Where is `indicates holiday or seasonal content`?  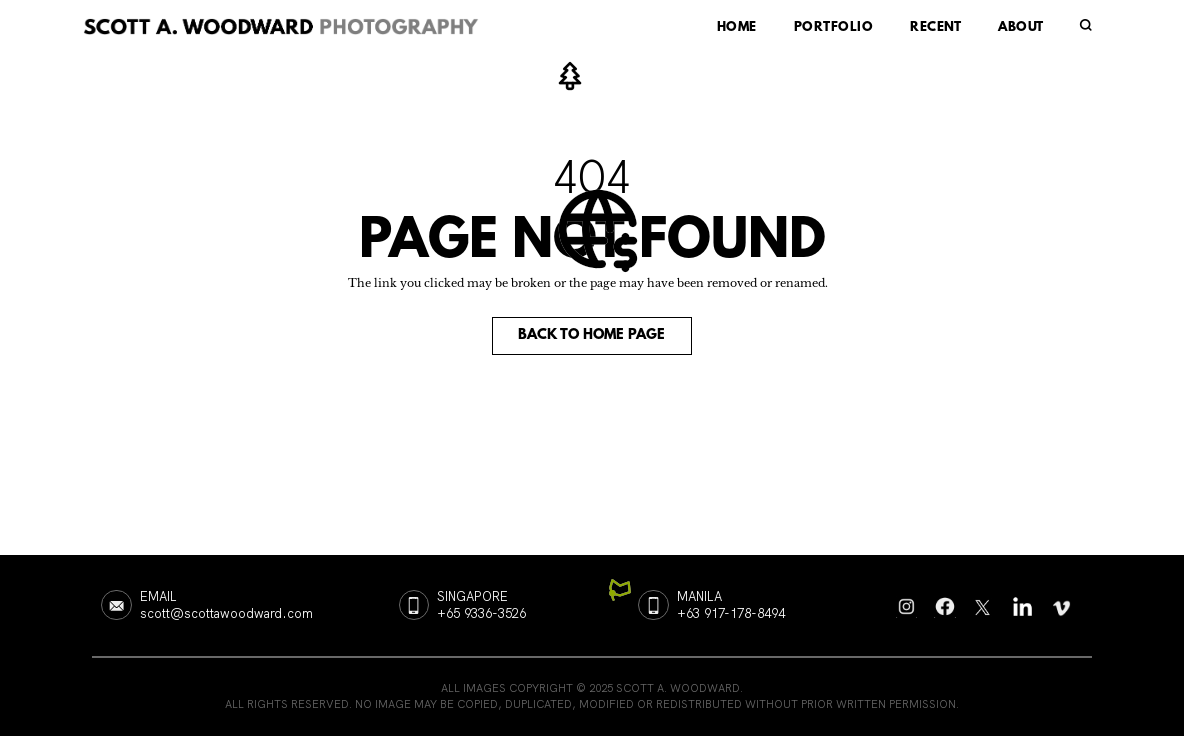 indicates holiday or seasonal content is located at coordinates (570, 76).